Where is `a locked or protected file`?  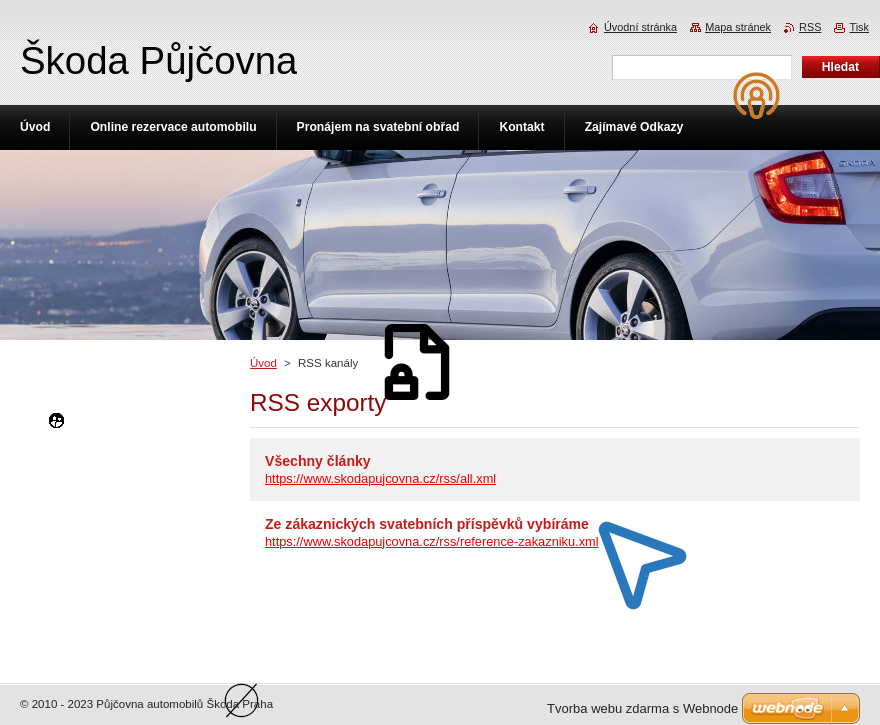 a locked or protected file is located at coordinates (417, 362).